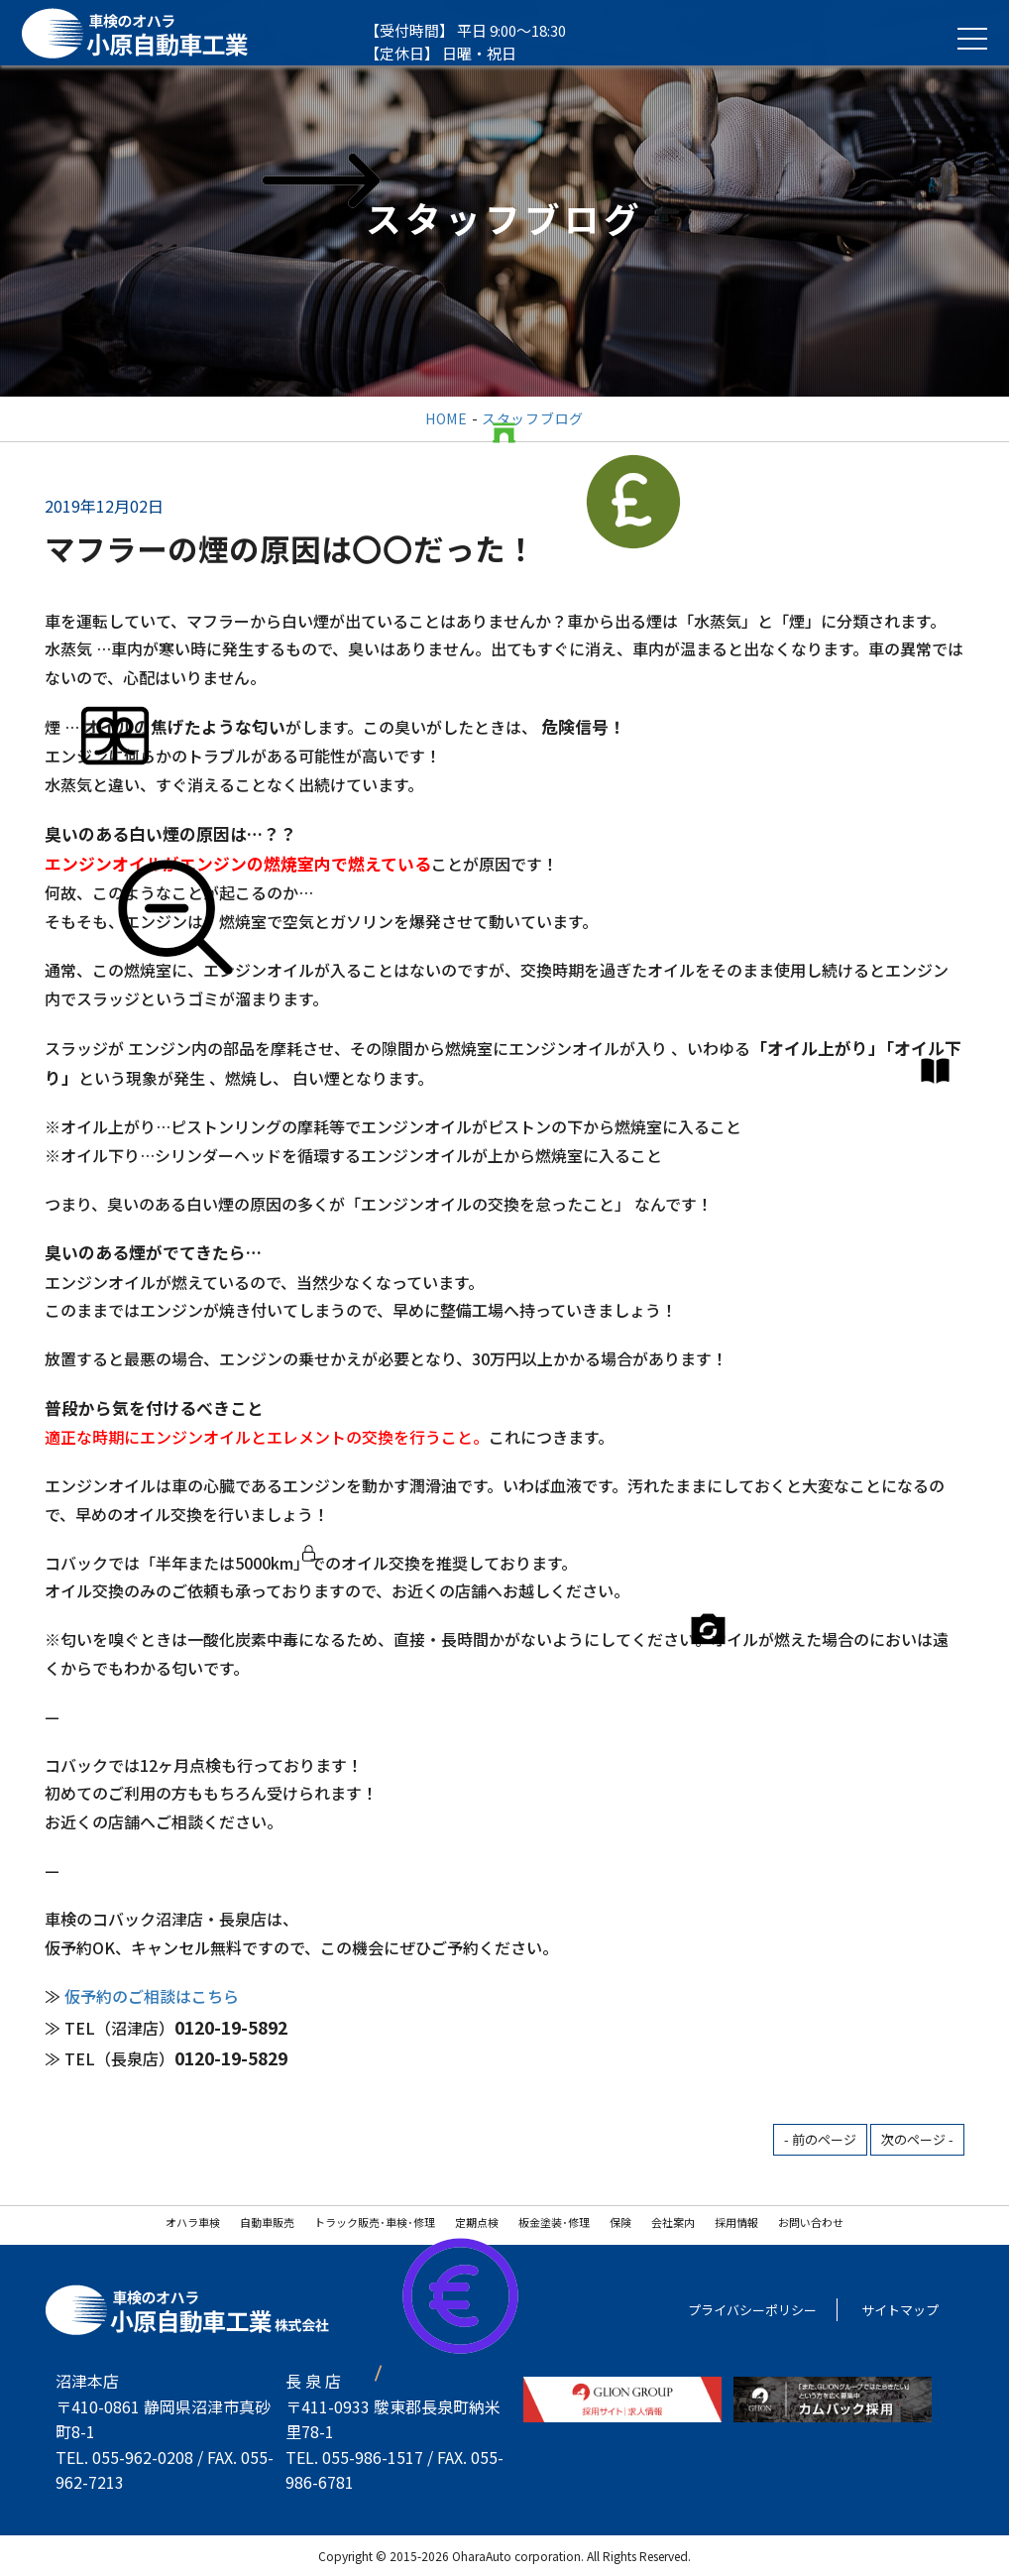  What do you see at coordinates (321, 180) in the screenshot?
I see `proceed to the next step` at bounding box center [321, 180].